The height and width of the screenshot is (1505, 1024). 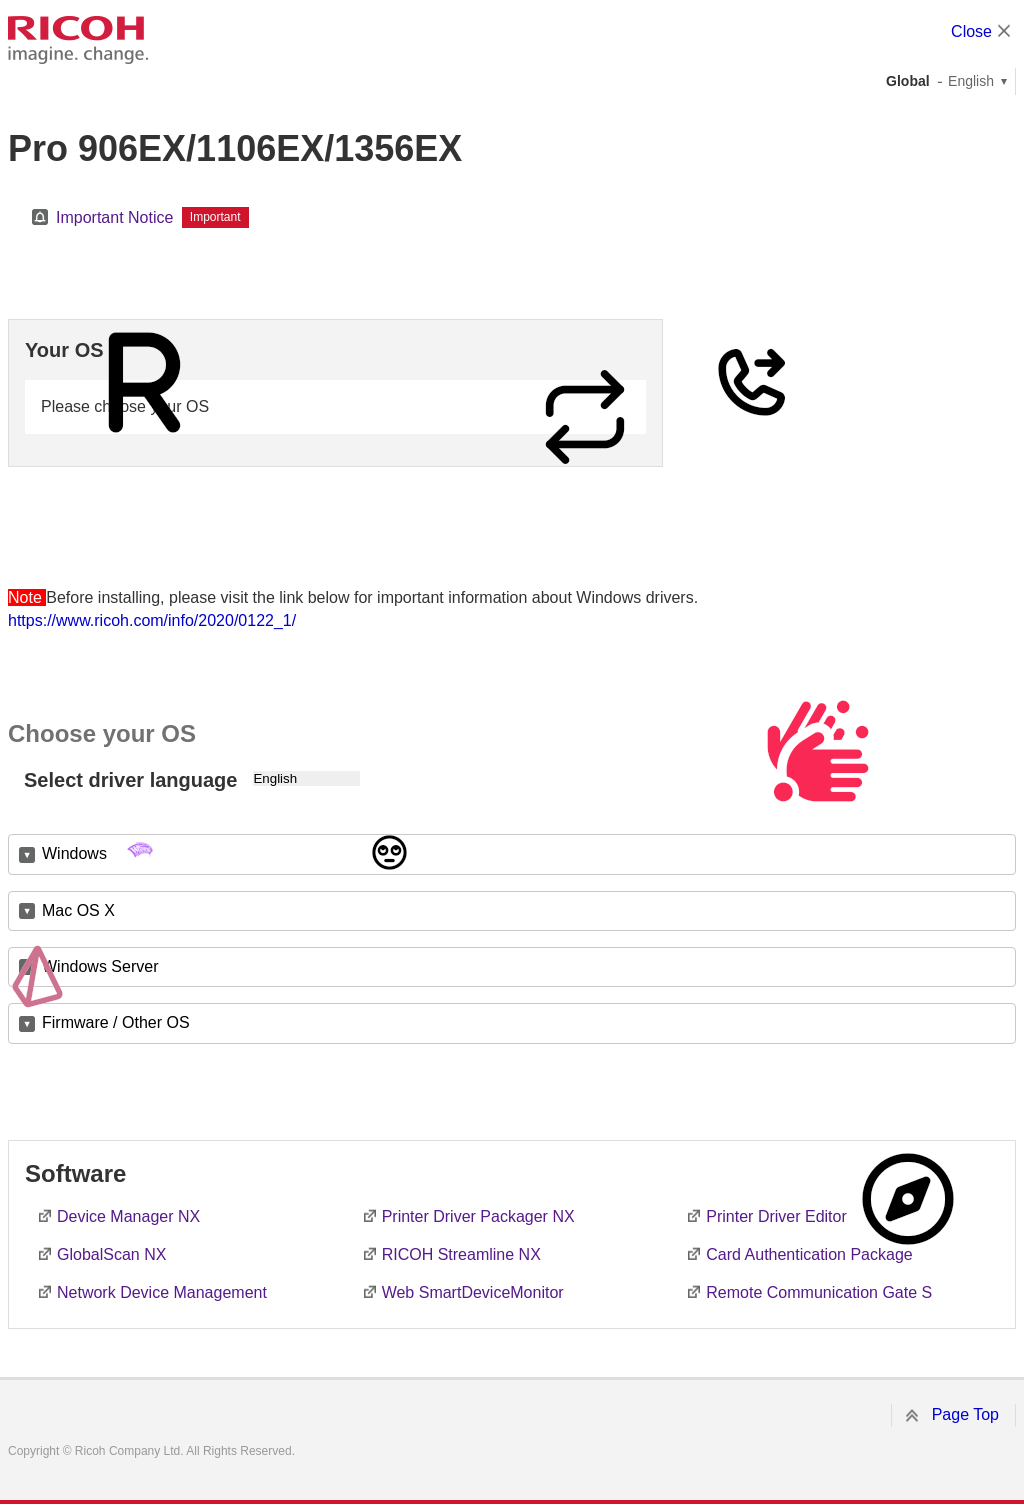 What do you see at coordinates (908, 1199) in the screenshot?
I see `access navigation or directions` at bounding box center [908, 1199].